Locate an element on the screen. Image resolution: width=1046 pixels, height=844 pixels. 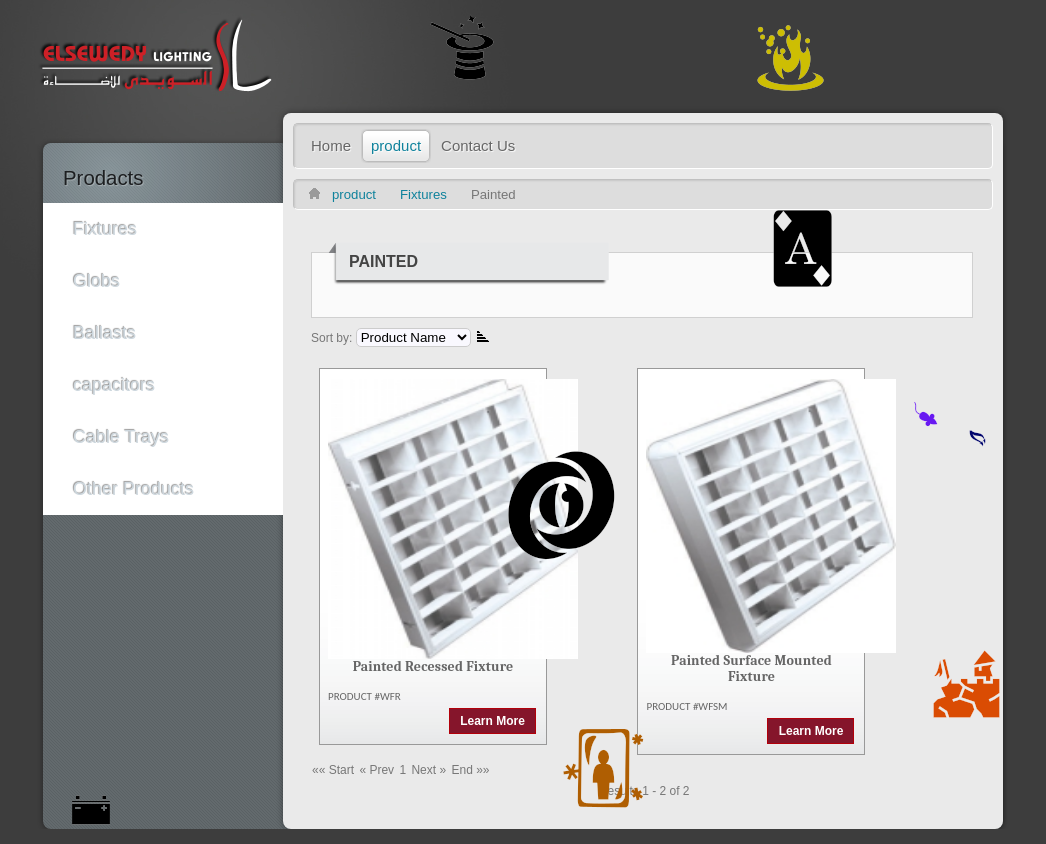
select mouse character or pet is located at coordinates (926, 414).